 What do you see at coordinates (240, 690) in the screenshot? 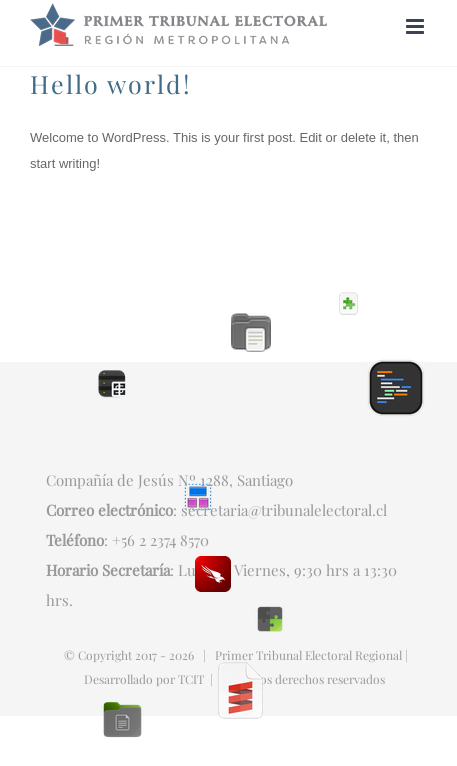
I see `a scala programming language source file` at bounding box center [240, 690].